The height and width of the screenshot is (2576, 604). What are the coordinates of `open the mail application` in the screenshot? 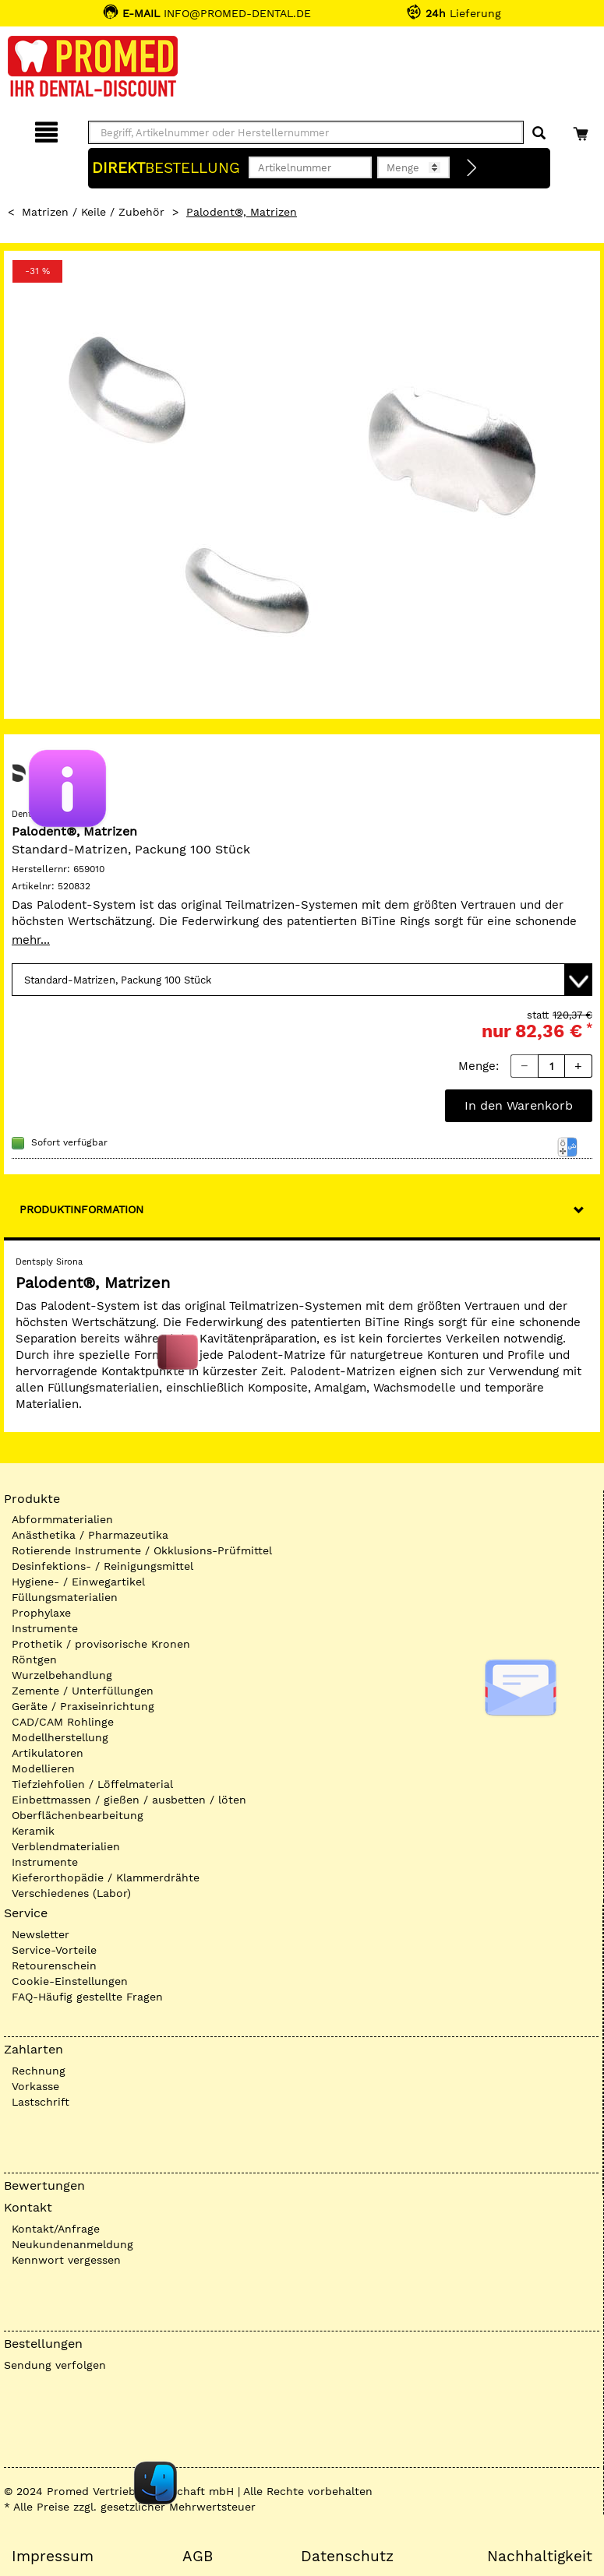 It's located at (521, 1687).